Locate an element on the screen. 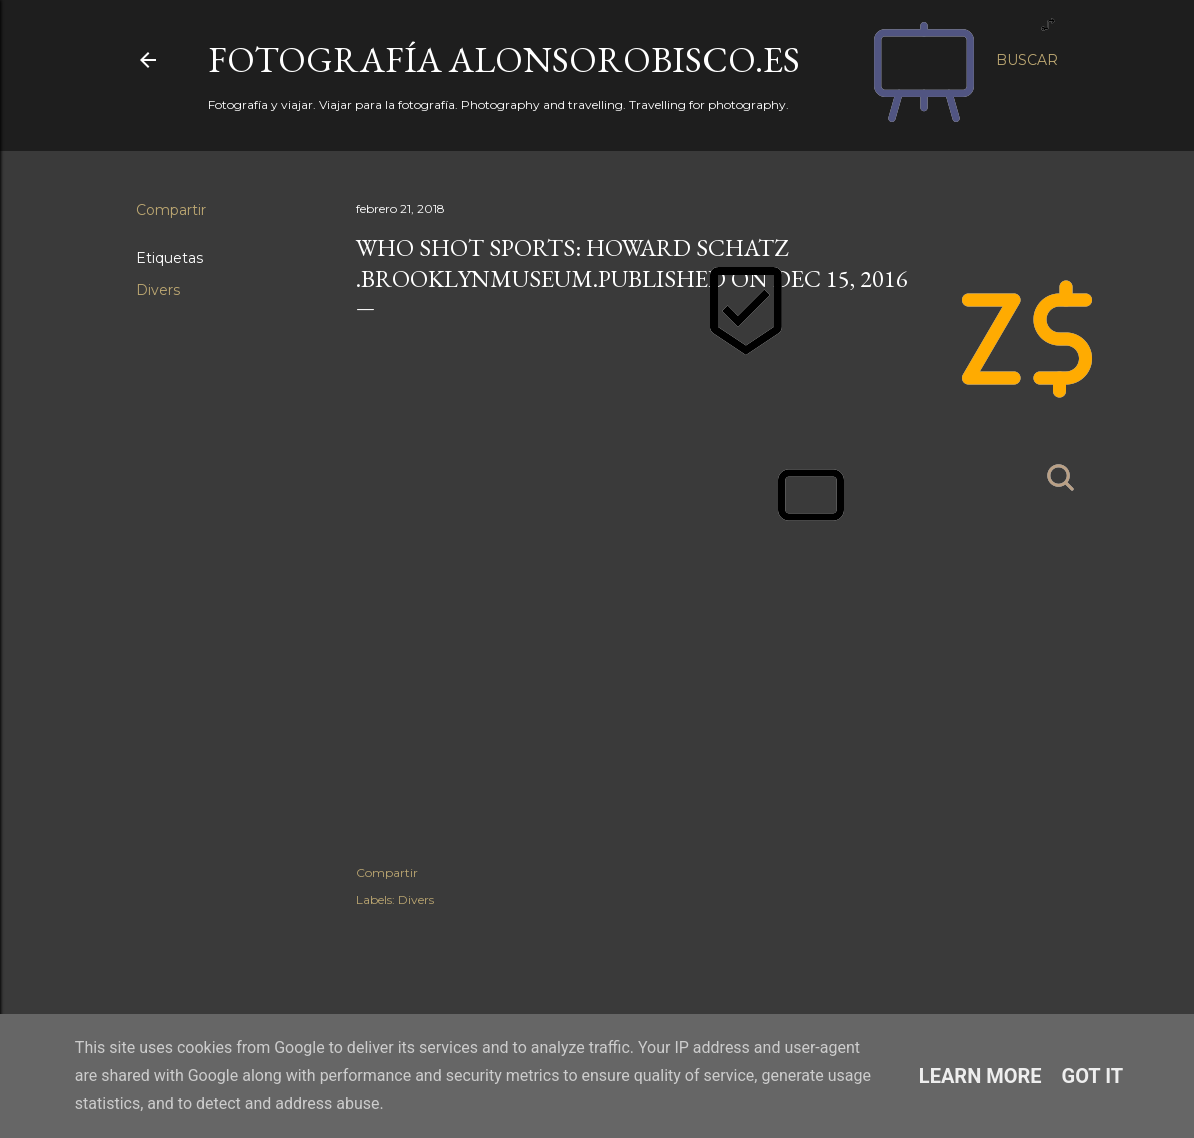 This screenshot has width=1194, height=1138. indicates zimbabwean dollar currency is located at coordinates (1027, 339).